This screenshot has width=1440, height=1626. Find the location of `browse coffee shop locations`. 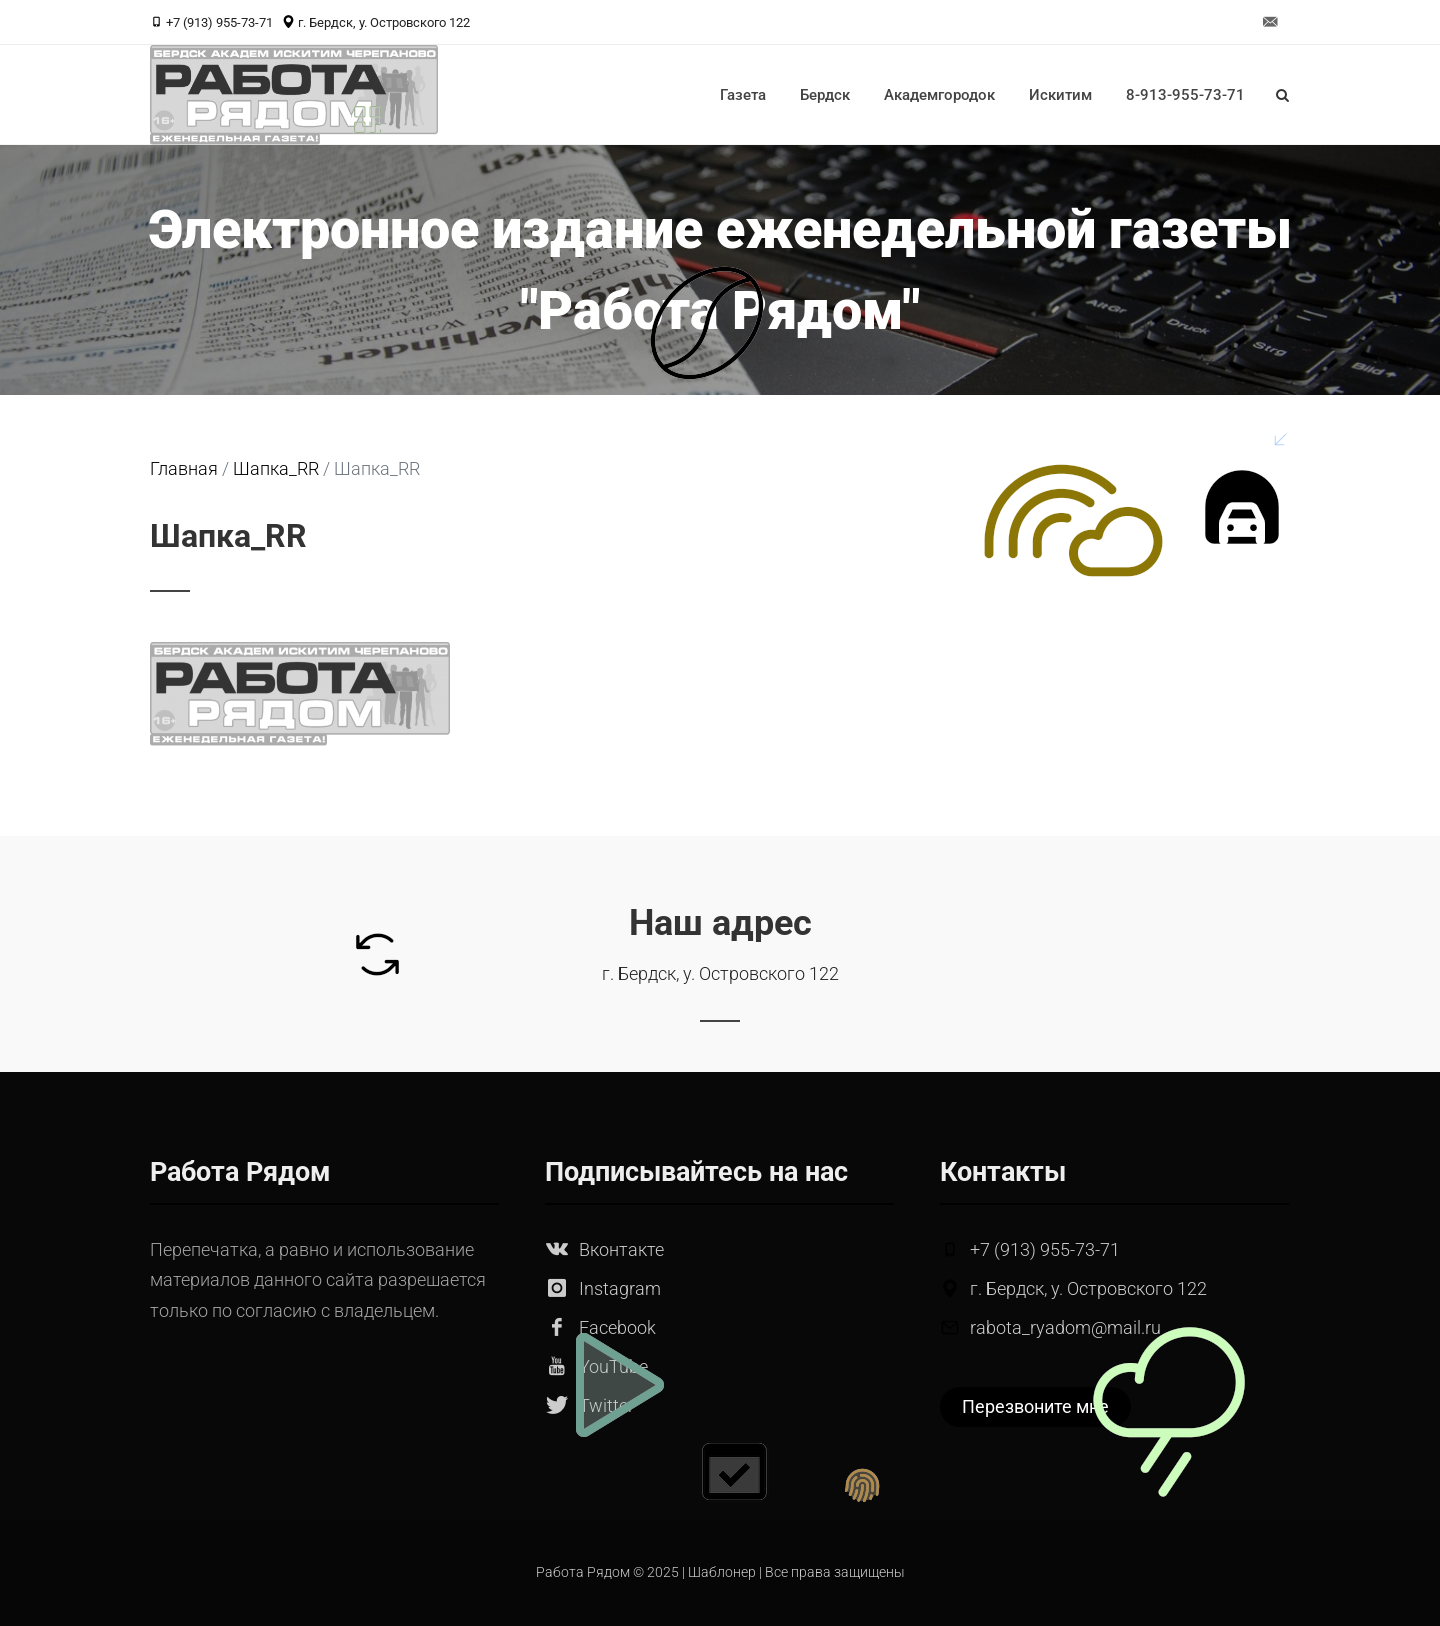

browse coffee shop locations is located at coordinates (707, 323).